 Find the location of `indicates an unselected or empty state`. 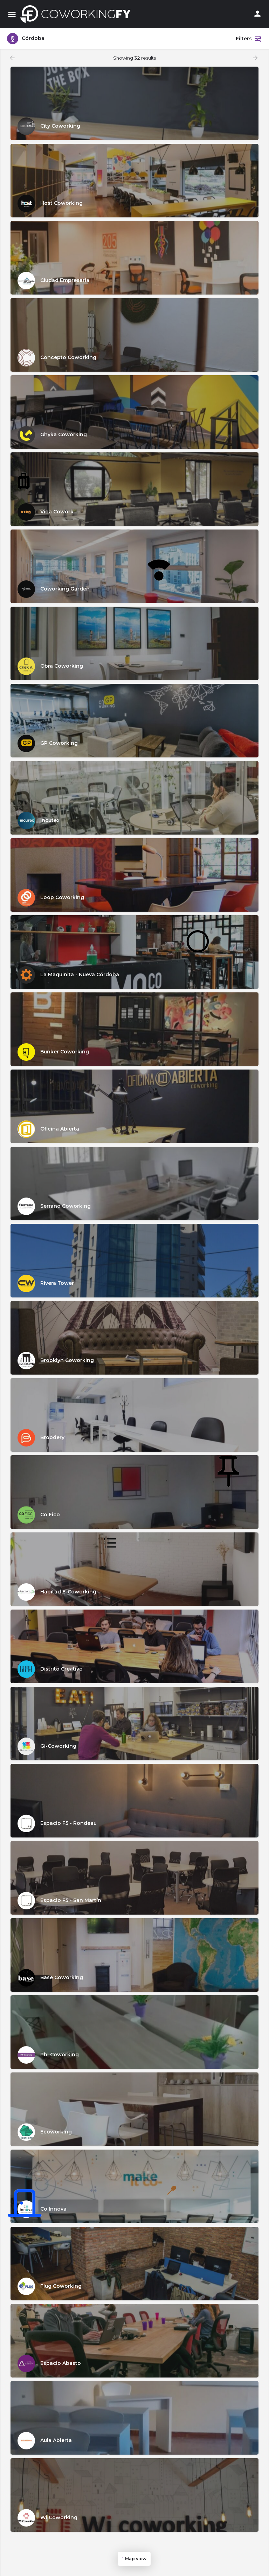

indicates an unselected or empty state is located at coordinates (198, 941).